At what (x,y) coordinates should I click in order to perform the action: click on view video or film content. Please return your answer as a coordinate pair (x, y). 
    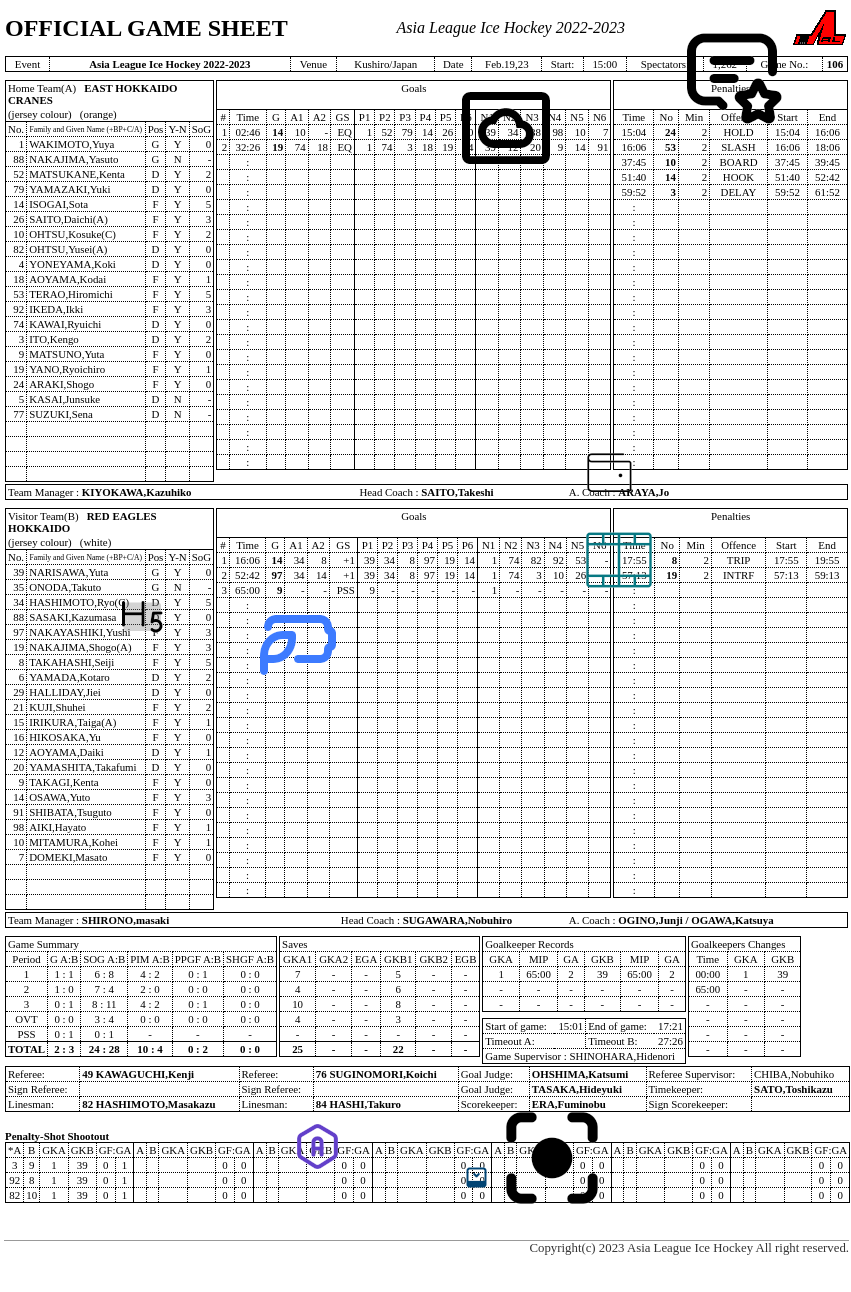
    Looking at the image, I should click on (619, 560).